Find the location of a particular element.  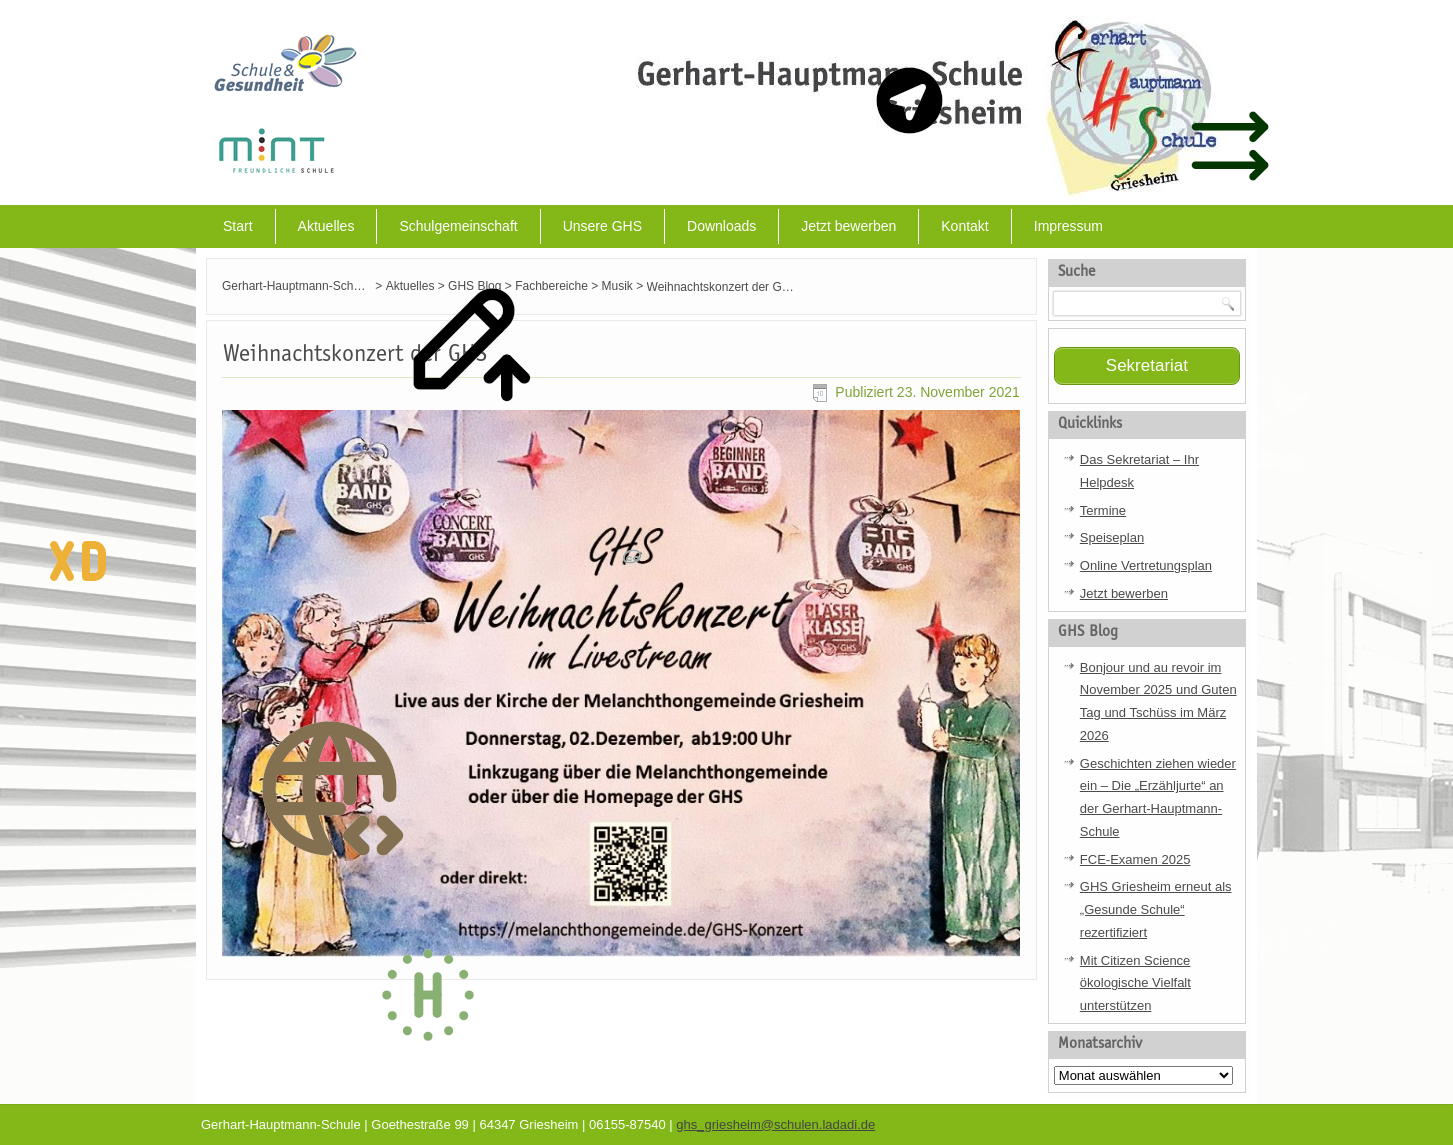

move items to the right is located at coordinates (1230, 146).